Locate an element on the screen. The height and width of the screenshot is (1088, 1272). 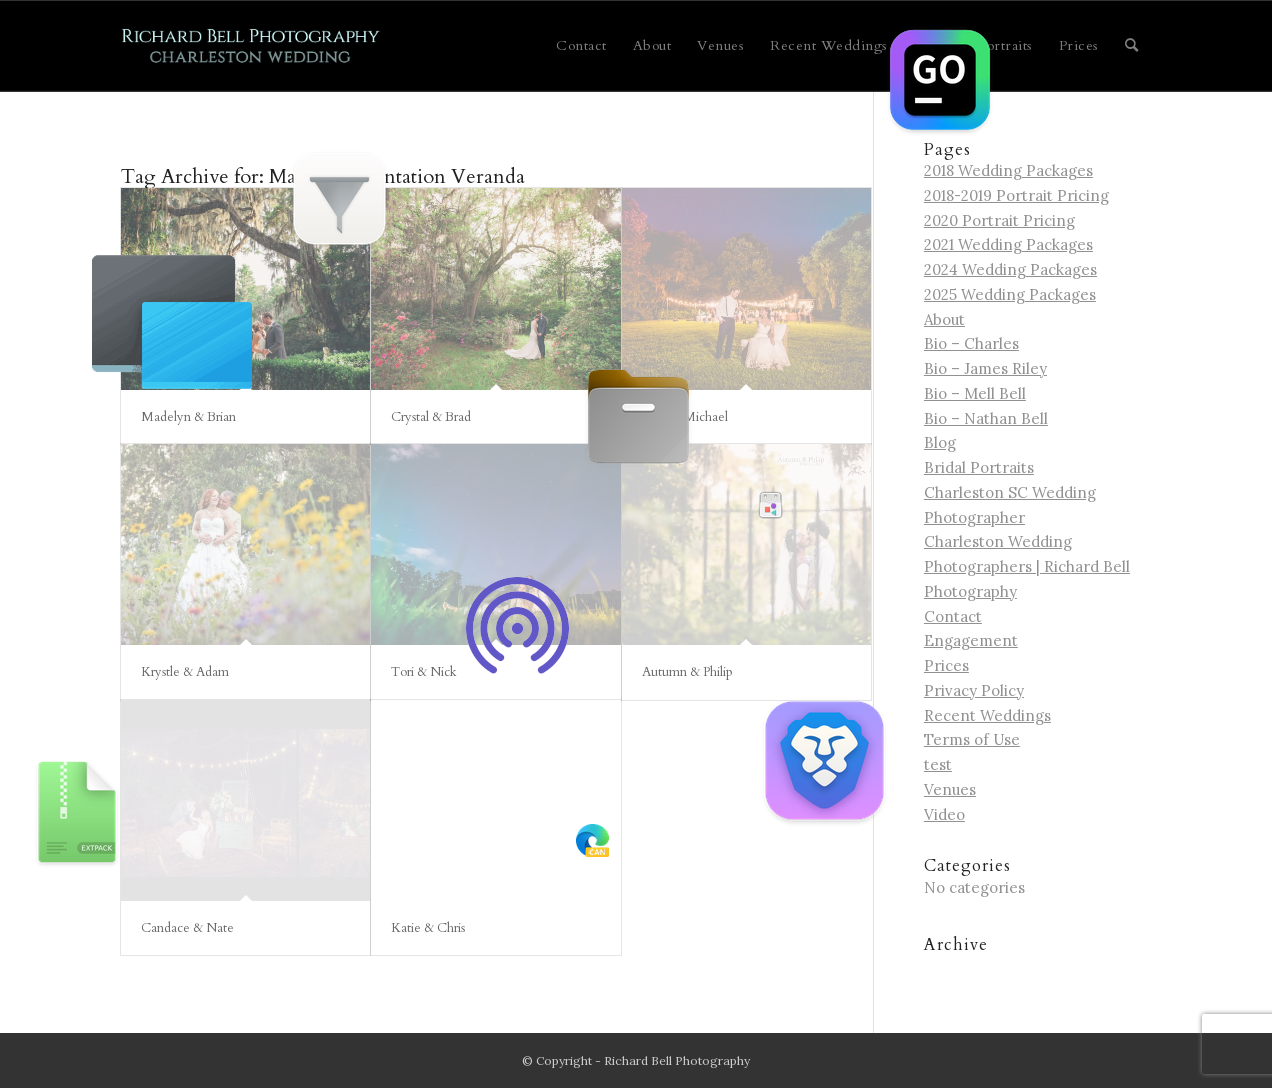
launch emulator application is located at coordinates (172, 322).